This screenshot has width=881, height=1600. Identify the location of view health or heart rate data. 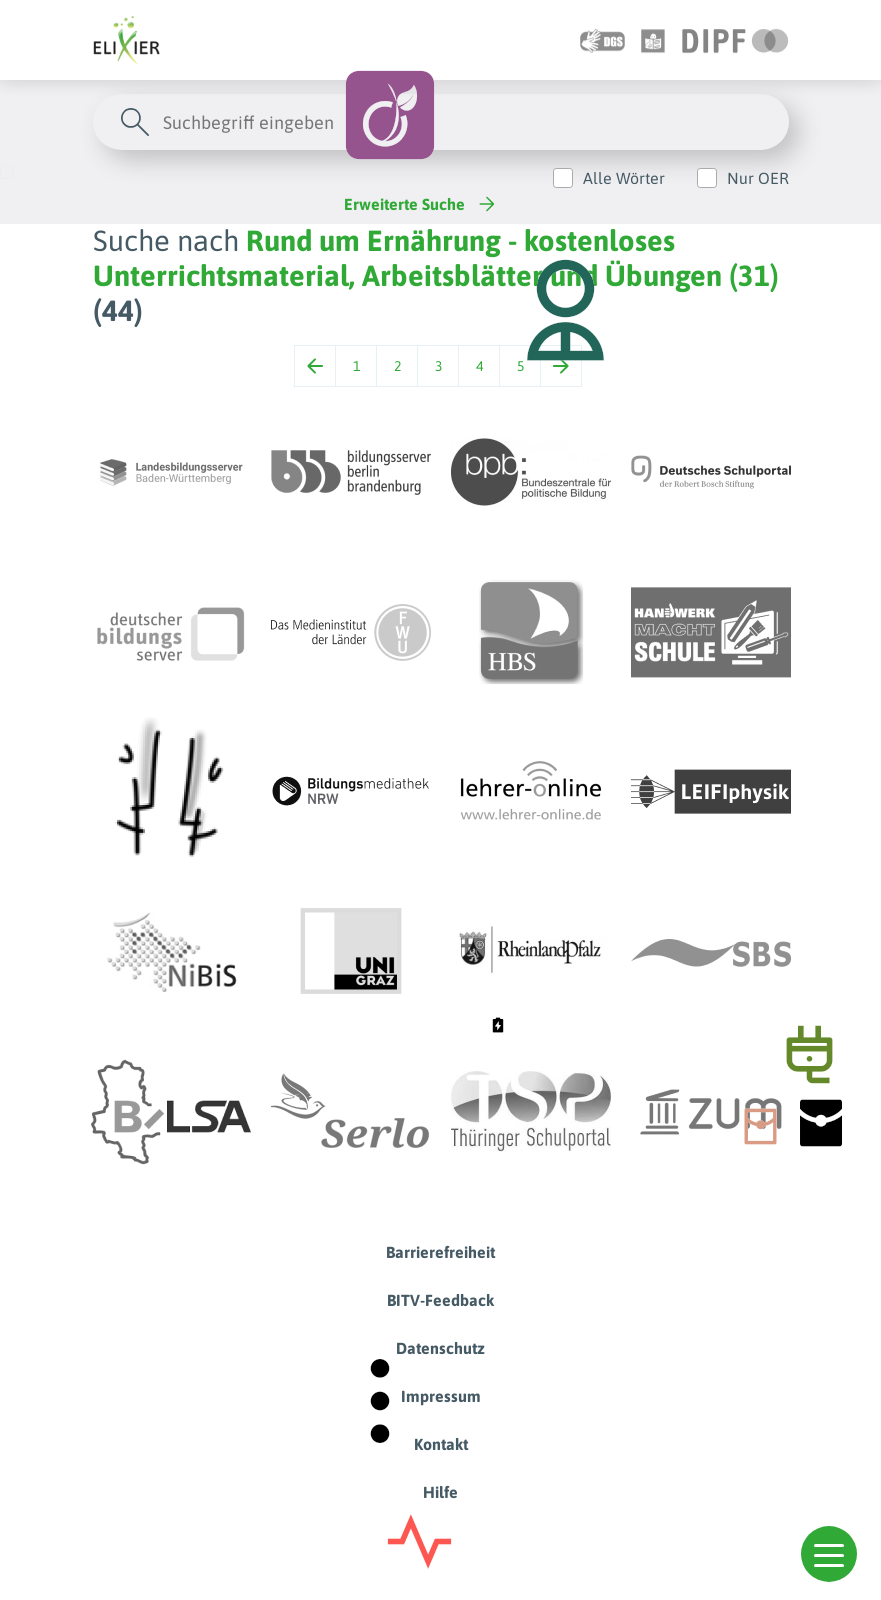
(419, 1541).